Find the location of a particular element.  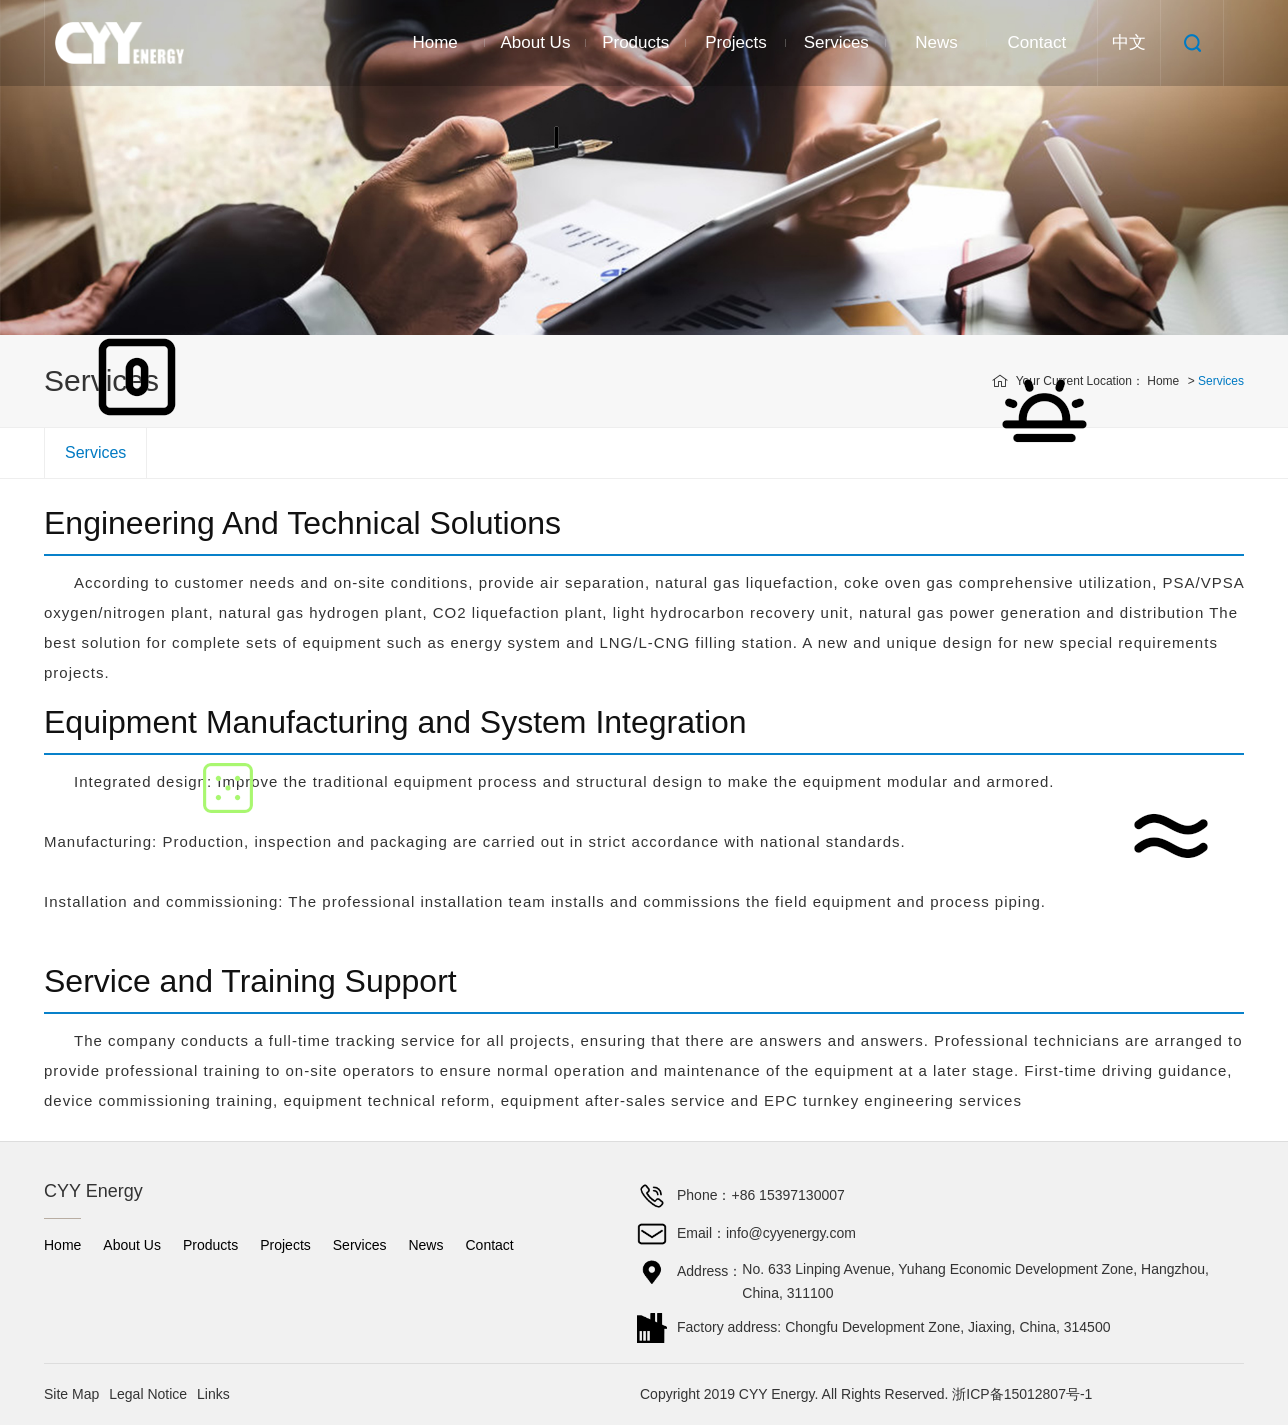

dice showing a roll of five is located at coordinates (228, 788).